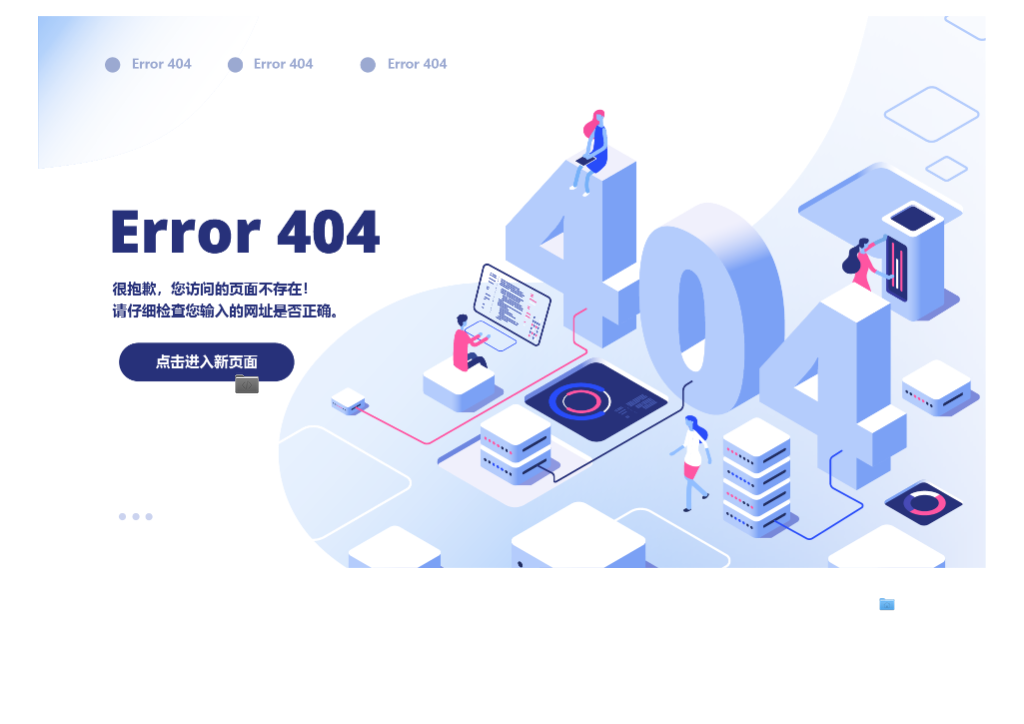  What do you see at coordinates (247, 384) in the screenshot?
I see `open your code projects folder` at bounding box center [247, 384].